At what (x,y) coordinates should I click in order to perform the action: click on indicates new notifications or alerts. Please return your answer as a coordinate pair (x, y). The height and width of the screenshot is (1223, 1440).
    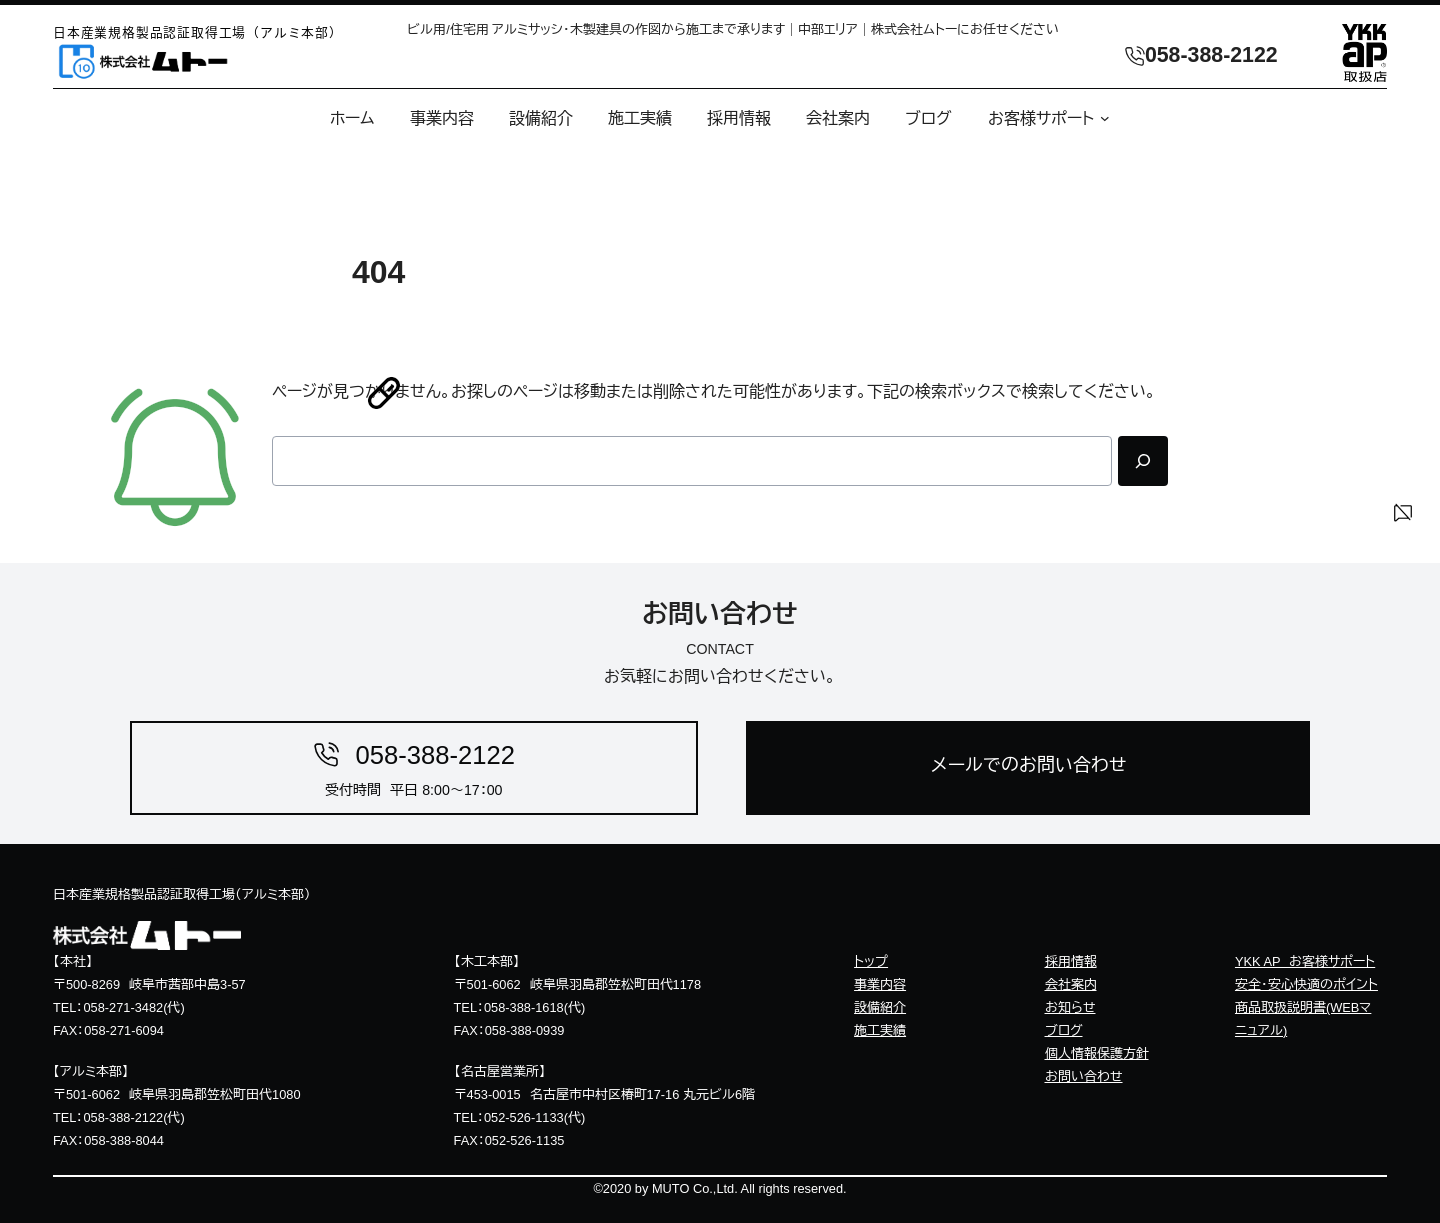
    Looking at the image, I should click on (175, 460).